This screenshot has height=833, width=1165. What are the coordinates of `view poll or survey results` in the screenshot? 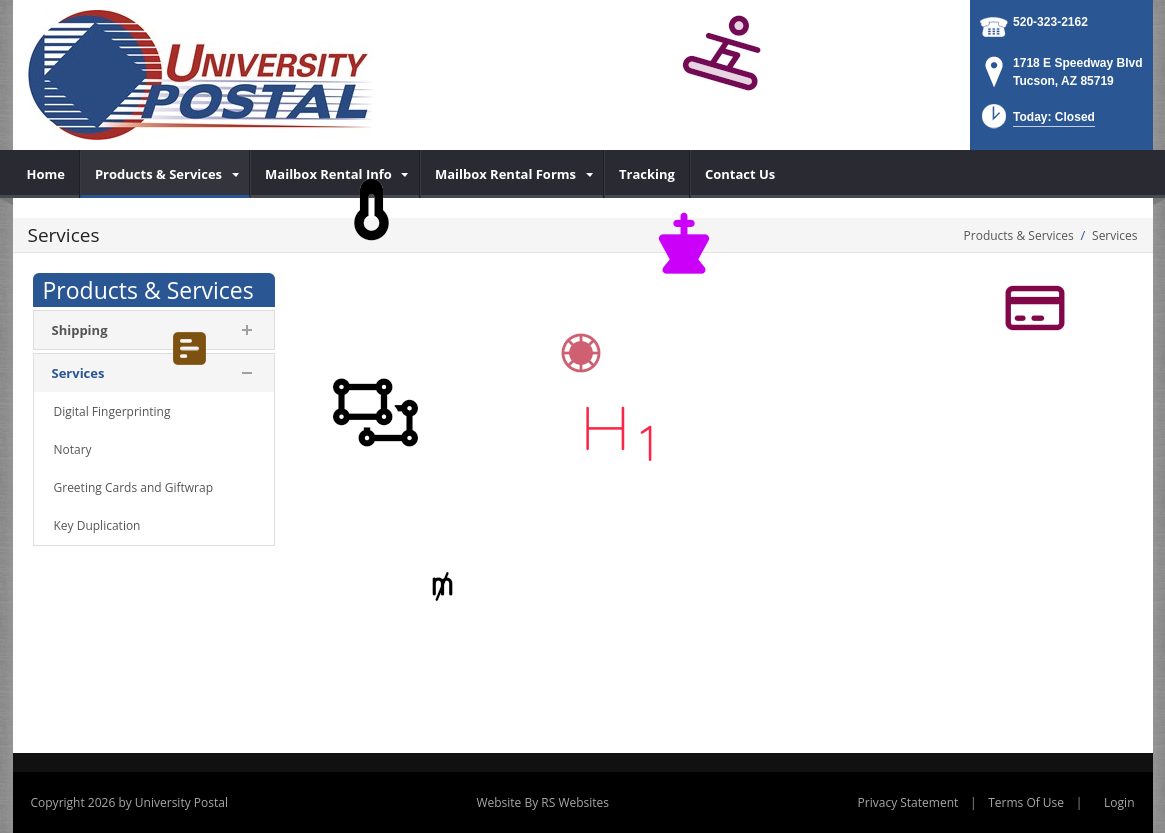 It's located at (189, 348).